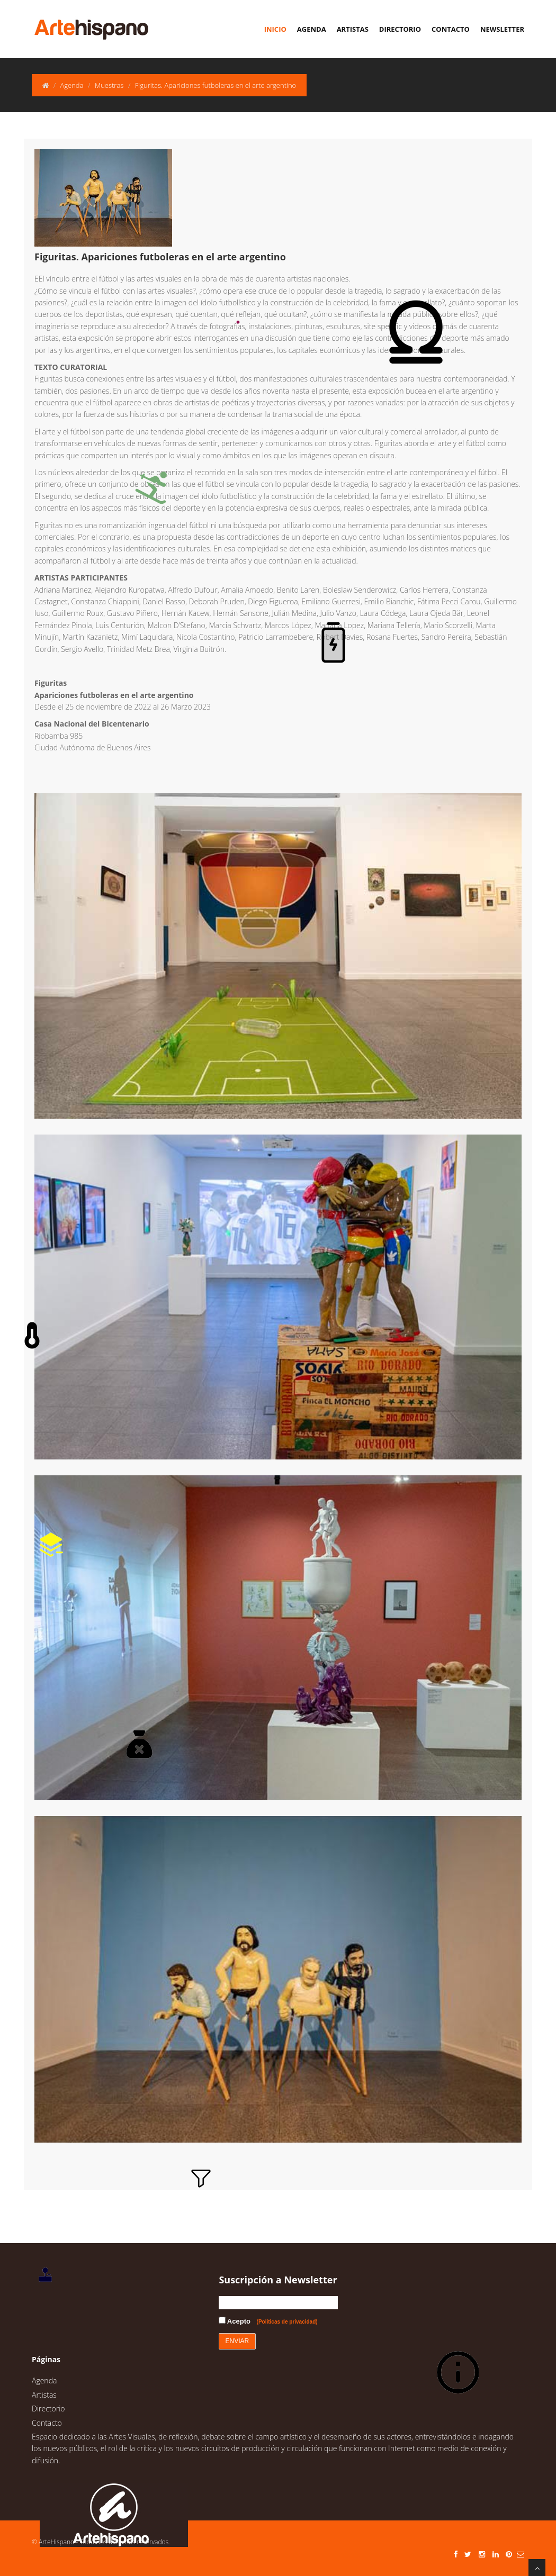  Describe the element at coordinates (416, 333) in the screenshot. I see `libra zodiac sign symbol` at that location.